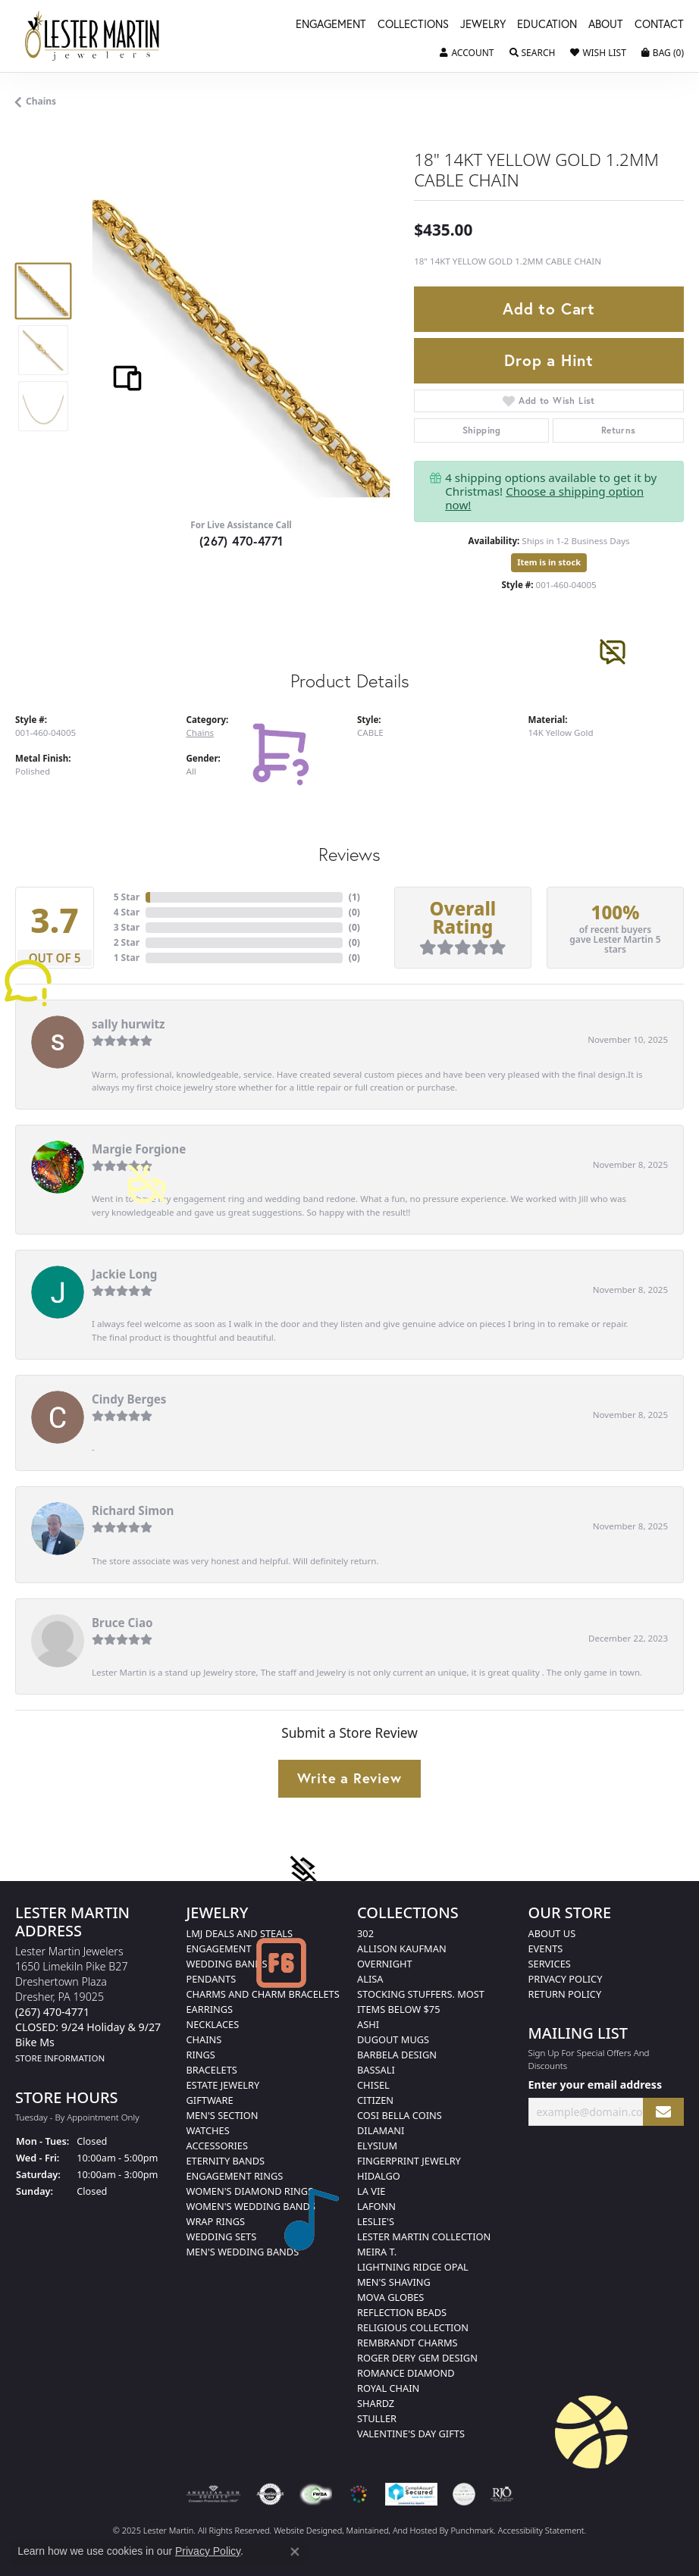  Describe the element at coordinates (147, 1184) in the screenshot. I see `disable coffee break reminder` at that location.